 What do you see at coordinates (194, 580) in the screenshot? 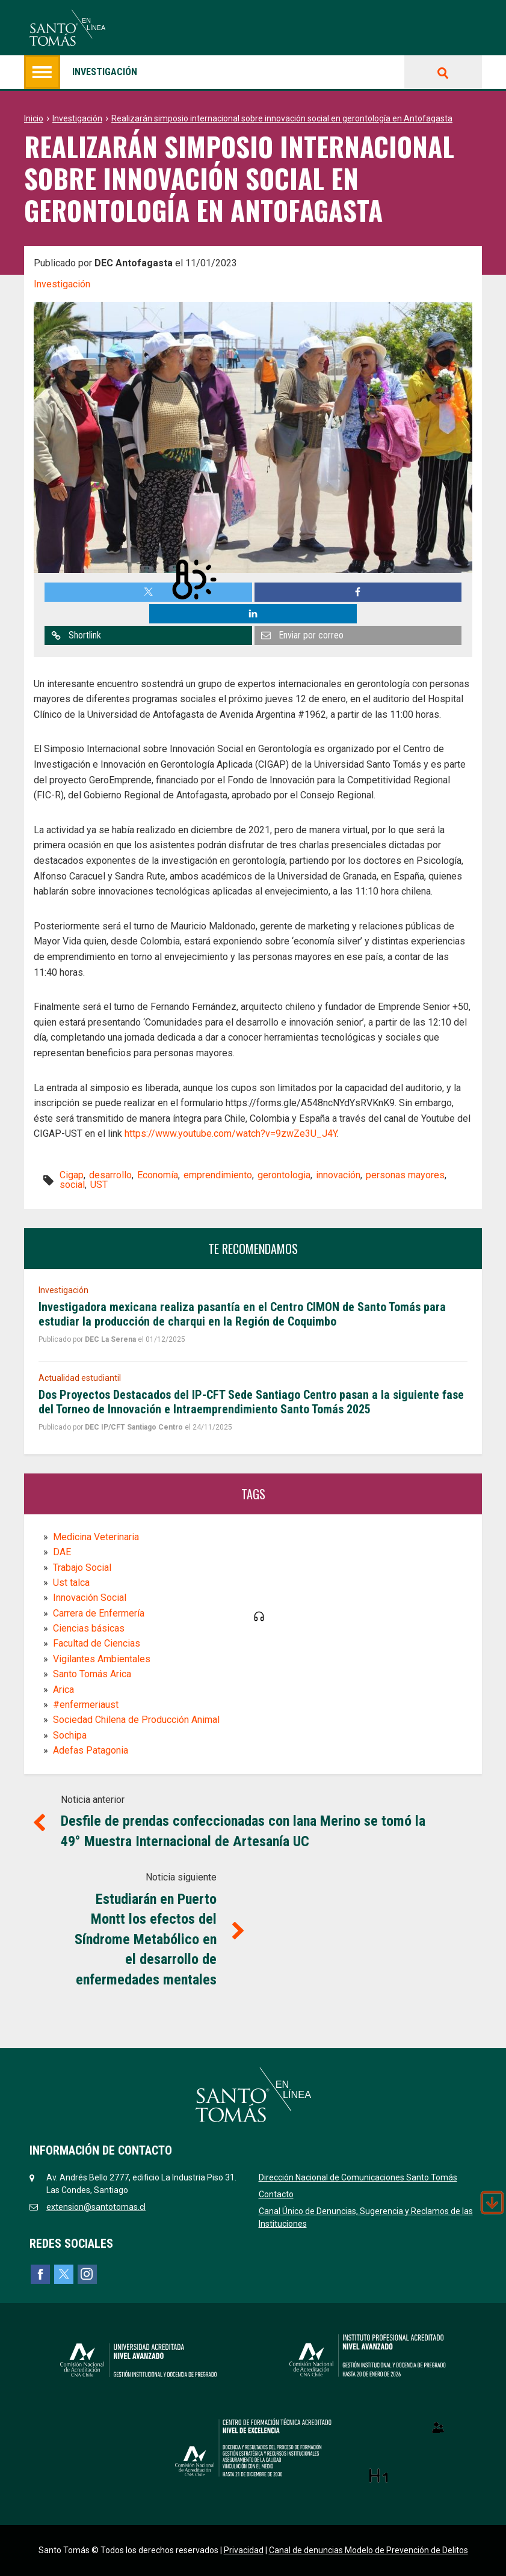
I see `view current outdoor temperature` at bounding box center [194, 580].